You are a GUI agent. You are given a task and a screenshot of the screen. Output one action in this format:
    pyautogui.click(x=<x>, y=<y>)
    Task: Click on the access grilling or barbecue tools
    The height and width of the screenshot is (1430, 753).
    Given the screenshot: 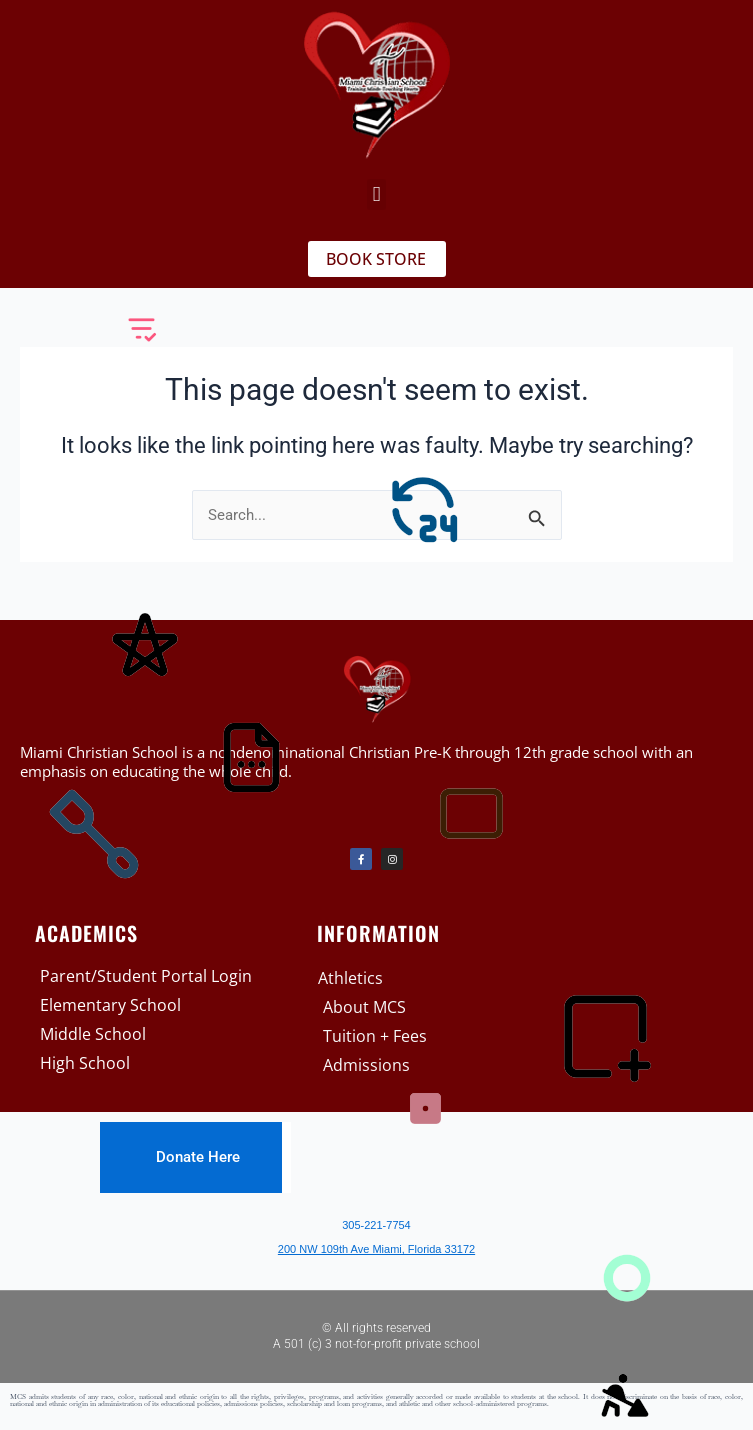 What is the action you would take?
    pyautogui.click(x=94, y=834)
    